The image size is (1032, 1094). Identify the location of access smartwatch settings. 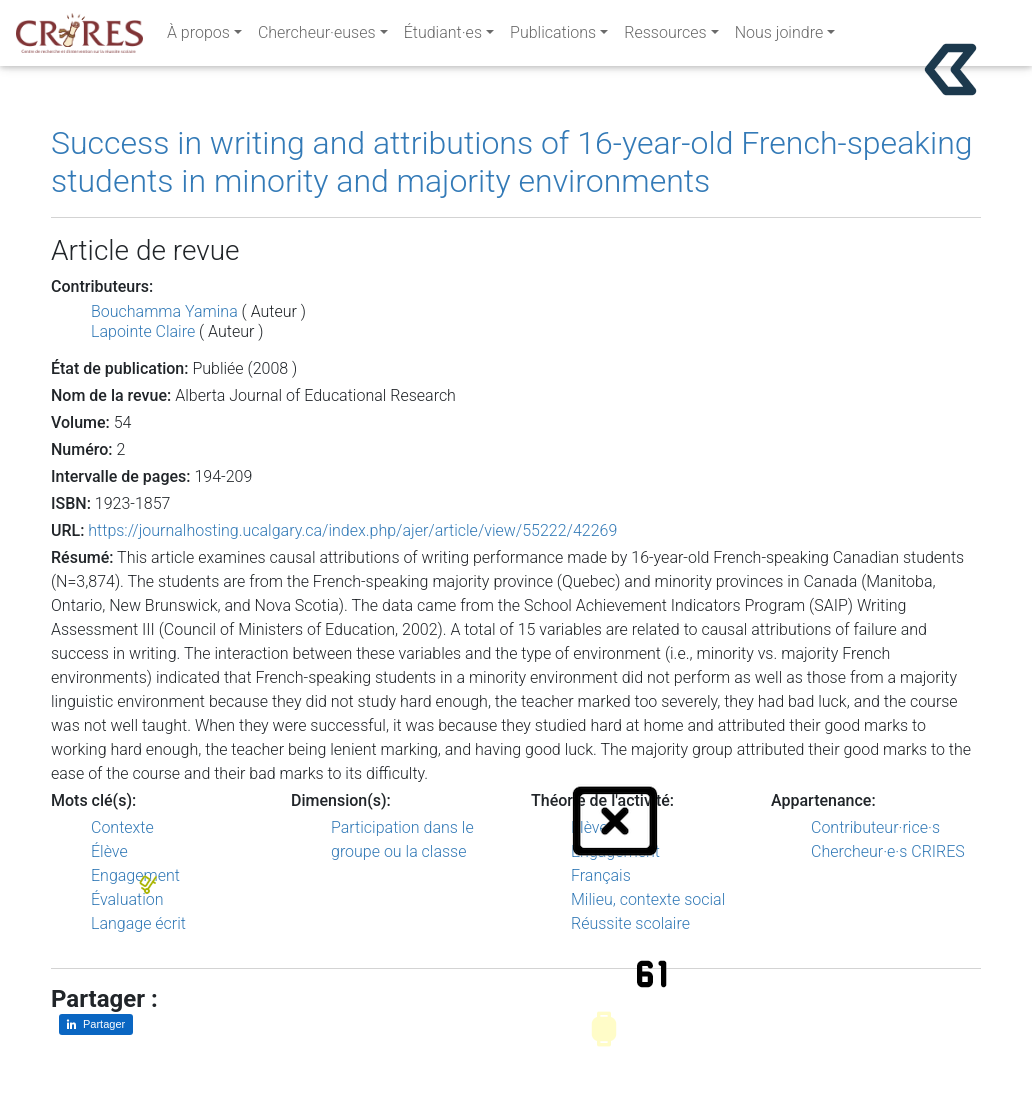
(604, 1029).